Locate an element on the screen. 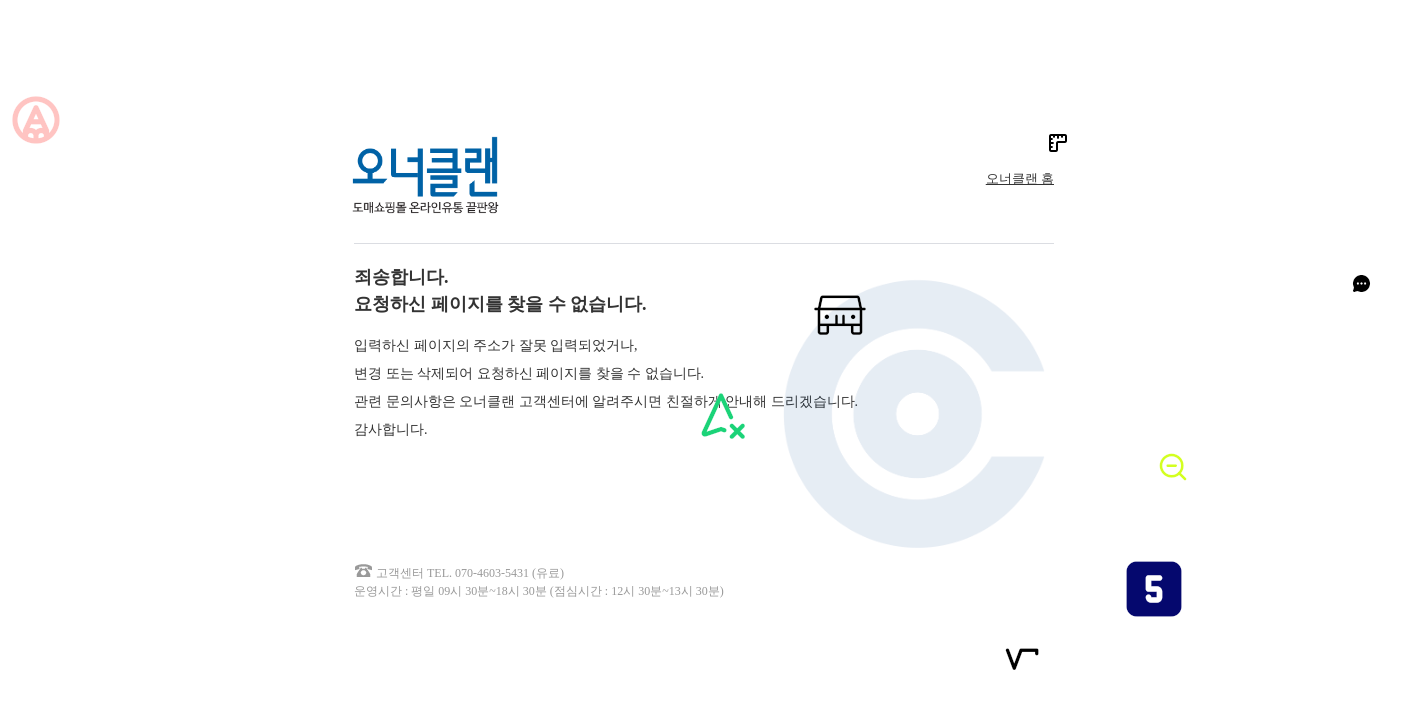 The height and width of the screenshot is (720, 1408). zoom out to see more of the view is located at coordinates (1173, 467).